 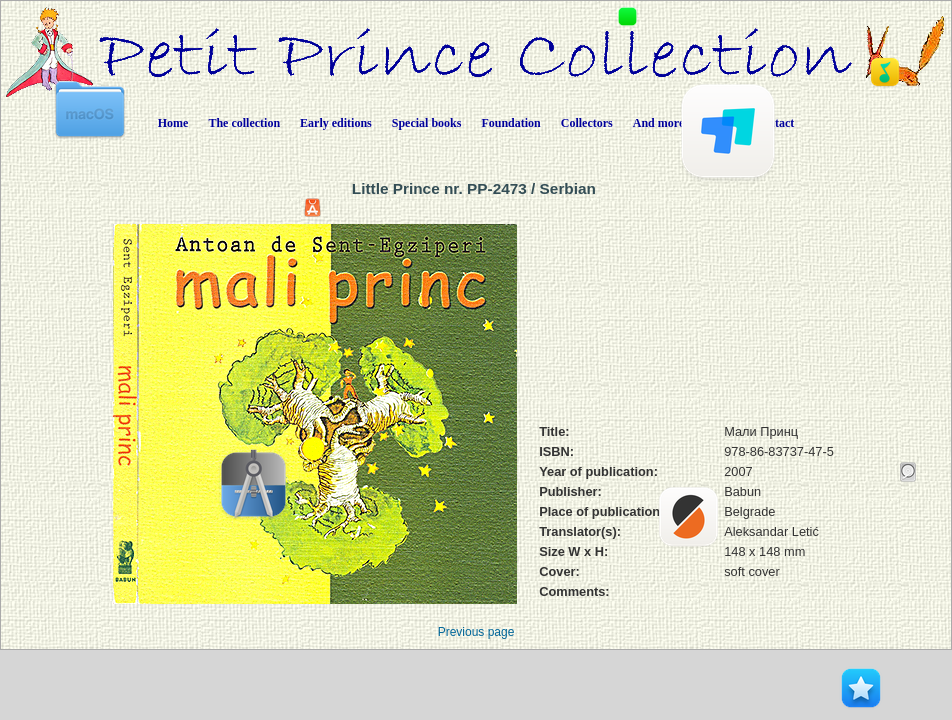 I want to click on open compizconfig settings manager, so click(x=861, y=688).